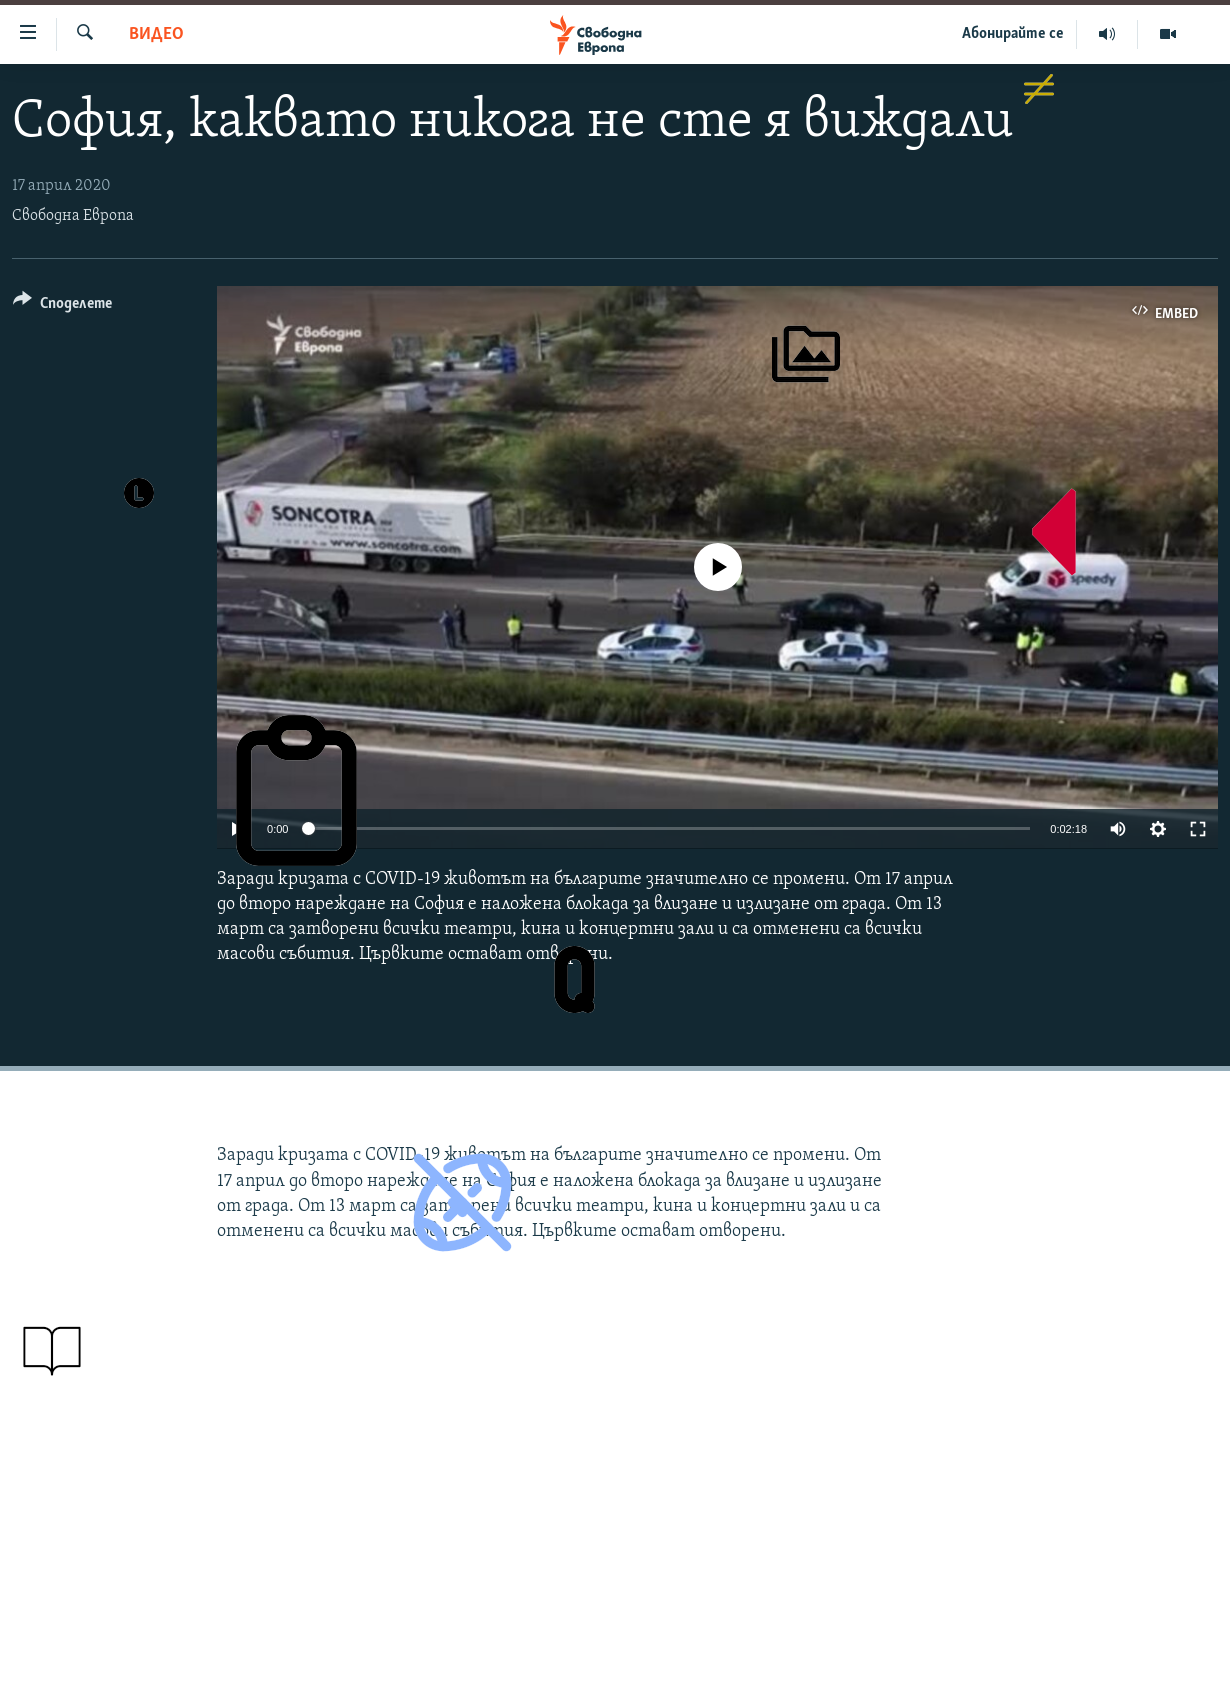  Describe the element at coordinates (296, 790) in the screenshot. I see `copy to clipboard` at that location.